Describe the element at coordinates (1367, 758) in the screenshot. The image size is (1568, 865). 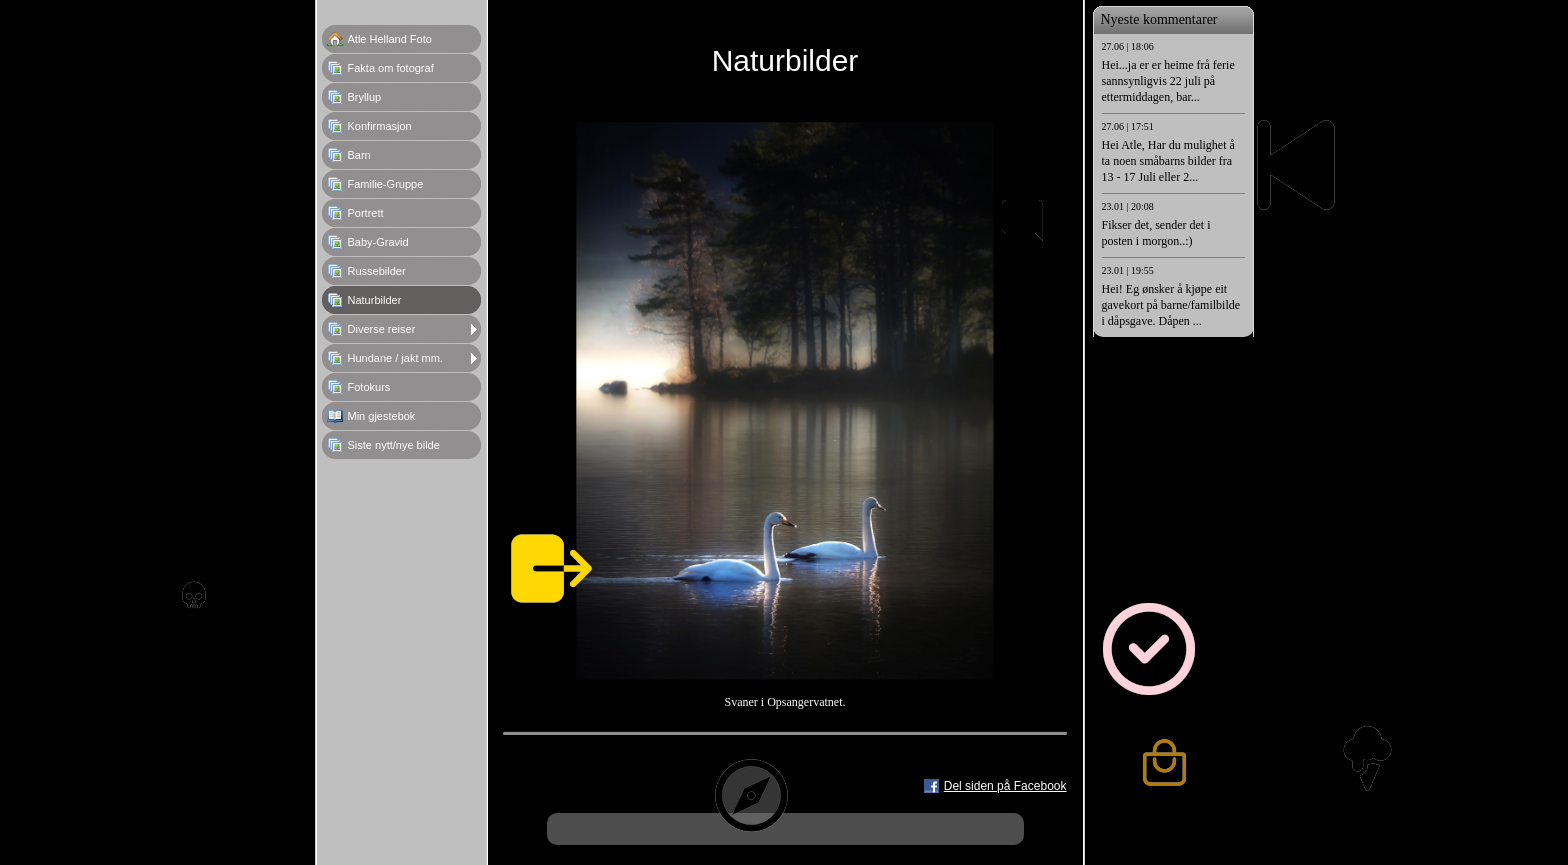
I see `browse desserts or sweet treats` at that location.